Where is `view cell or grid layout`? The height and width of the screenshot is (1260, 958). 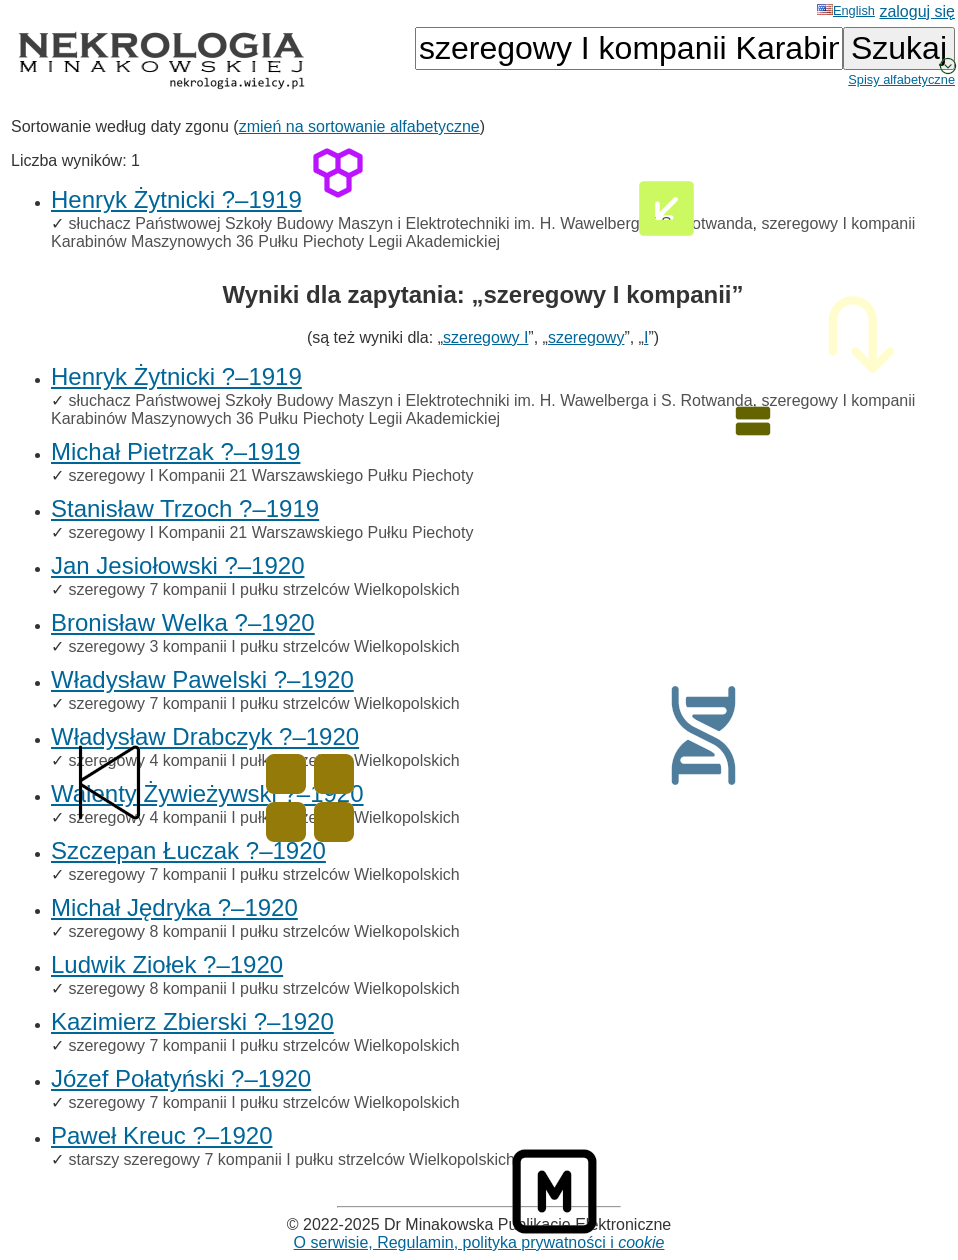 view cell or grid layout is located at coordinates (338, 173).